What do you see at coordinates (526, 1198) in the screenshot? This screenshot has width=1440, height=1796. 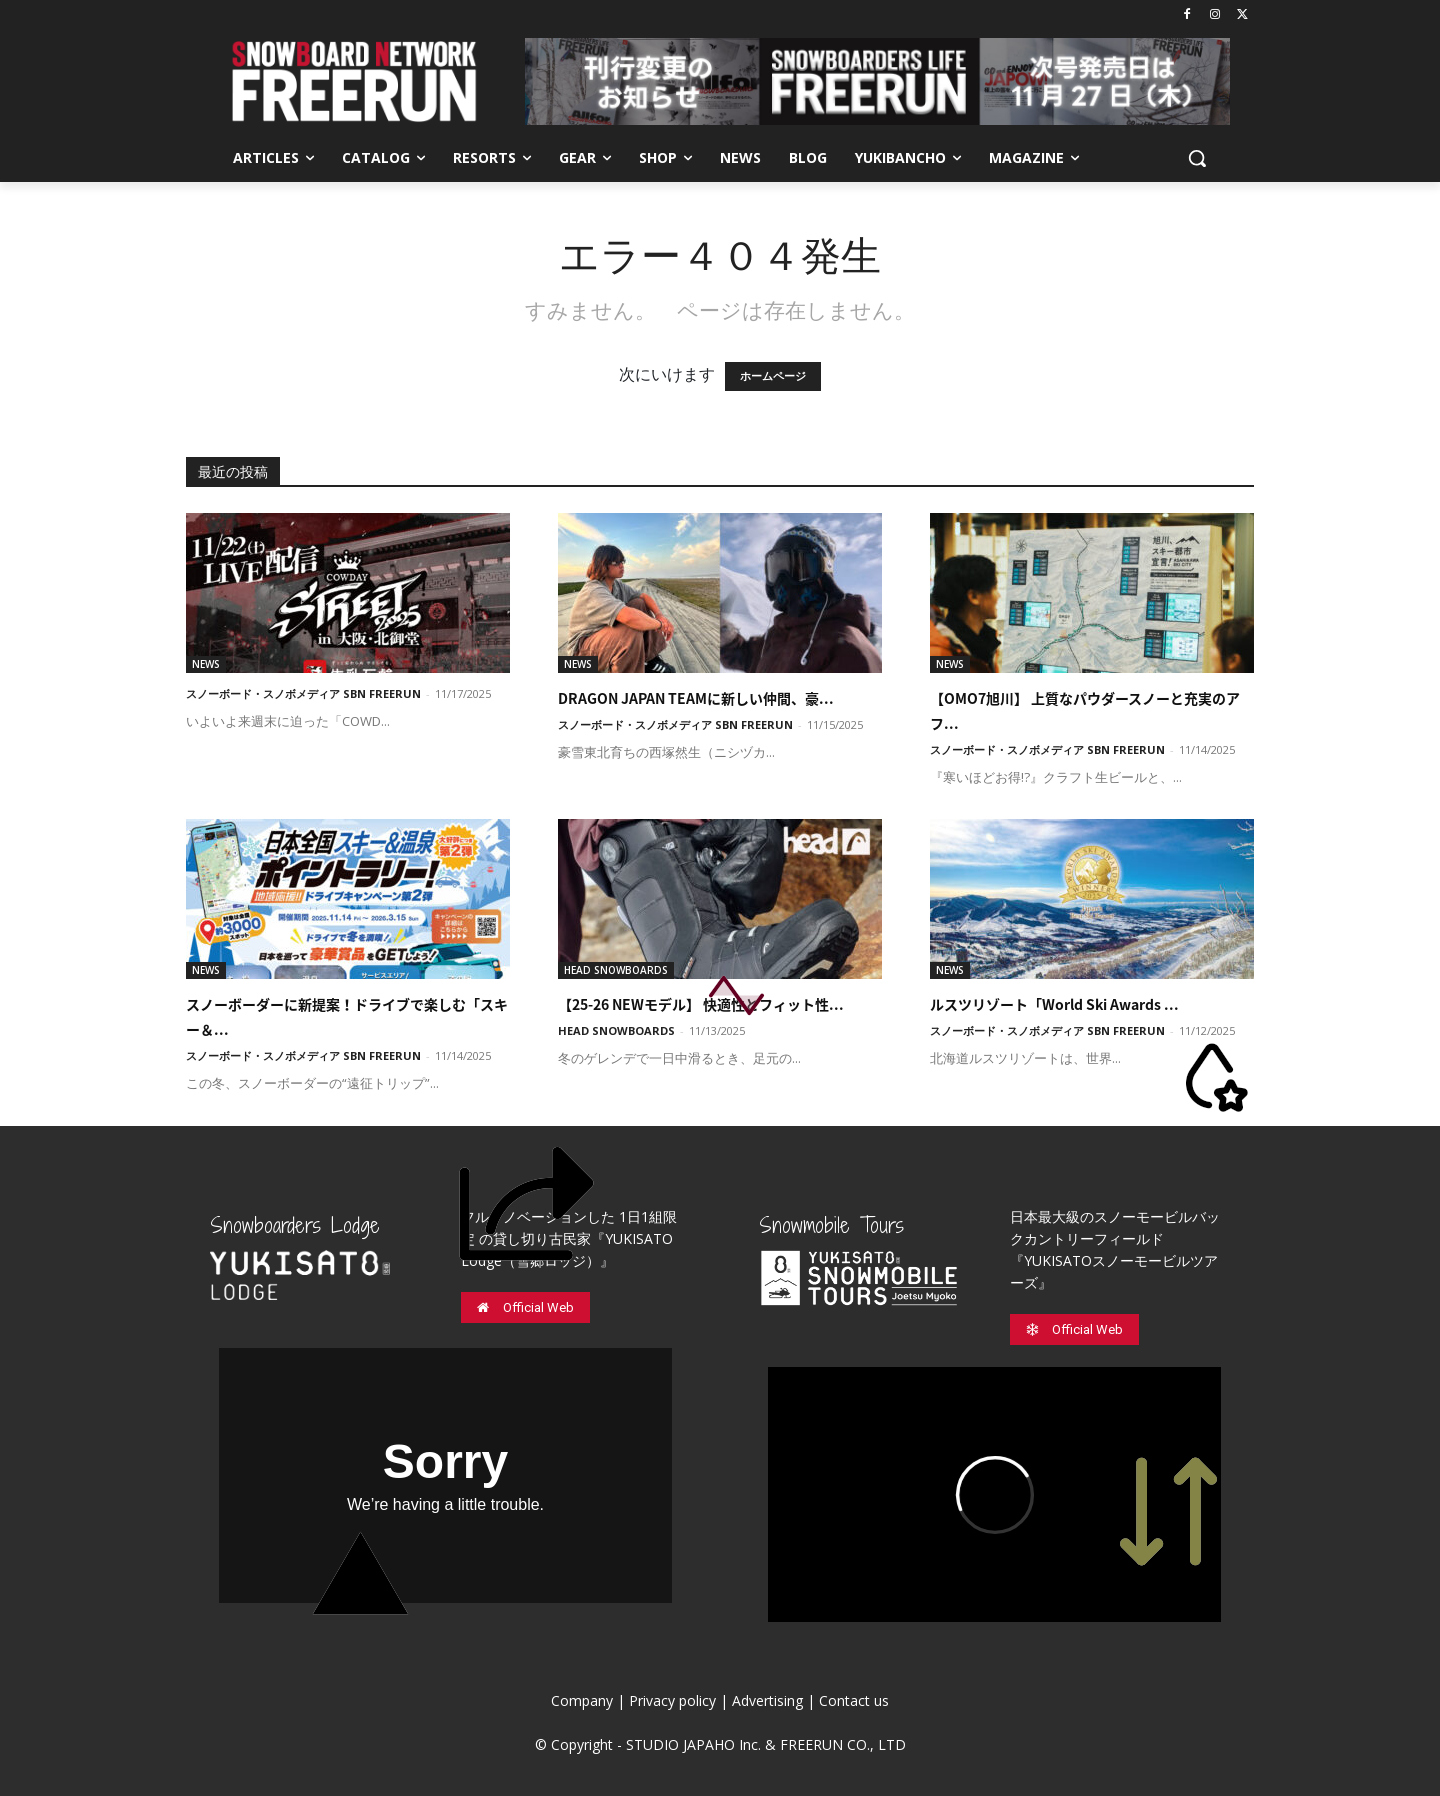 I see `share this content` at bounding box center [526, 1198].